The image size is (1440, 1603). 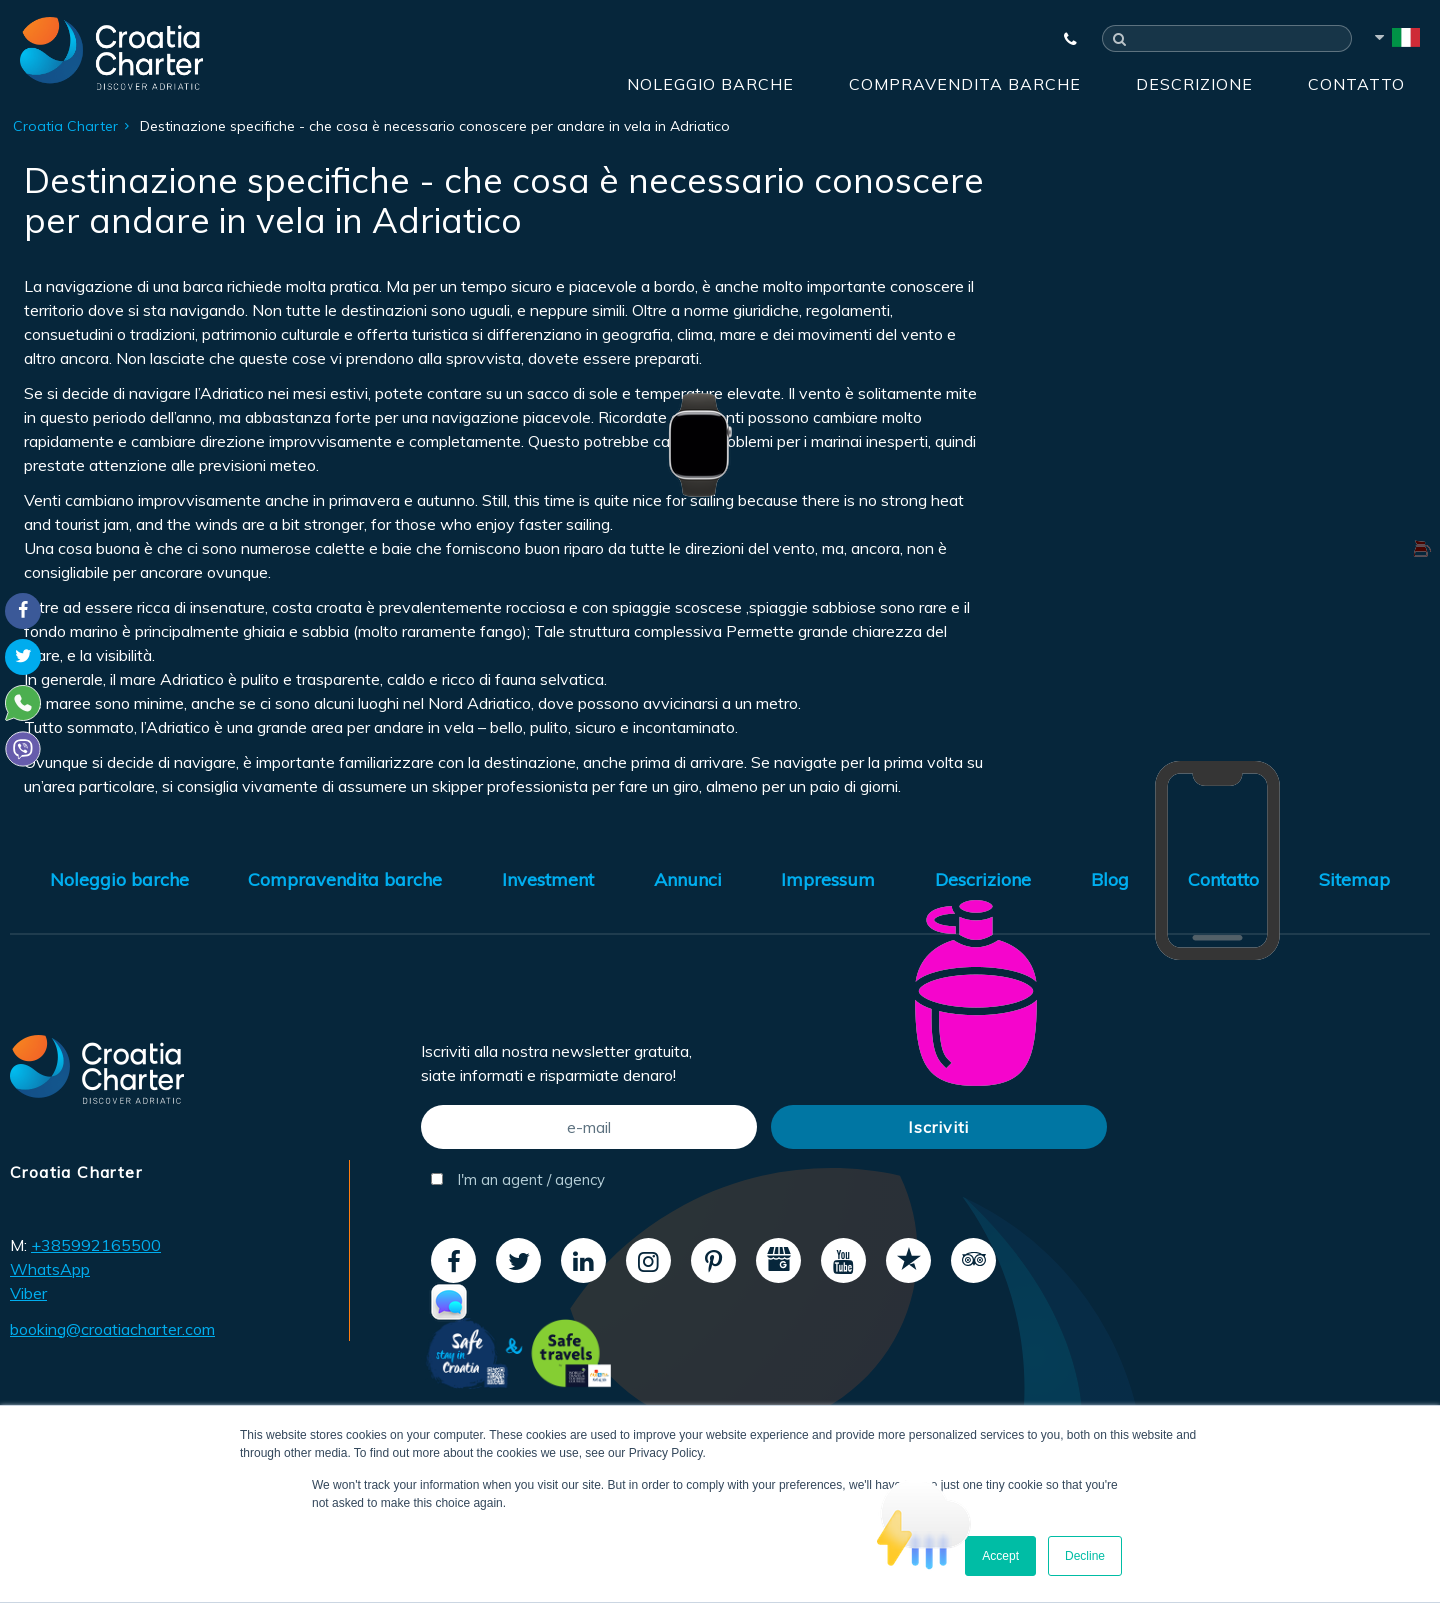 I want to click on apple watch series 10 device icon, so click(x=699, y=445).